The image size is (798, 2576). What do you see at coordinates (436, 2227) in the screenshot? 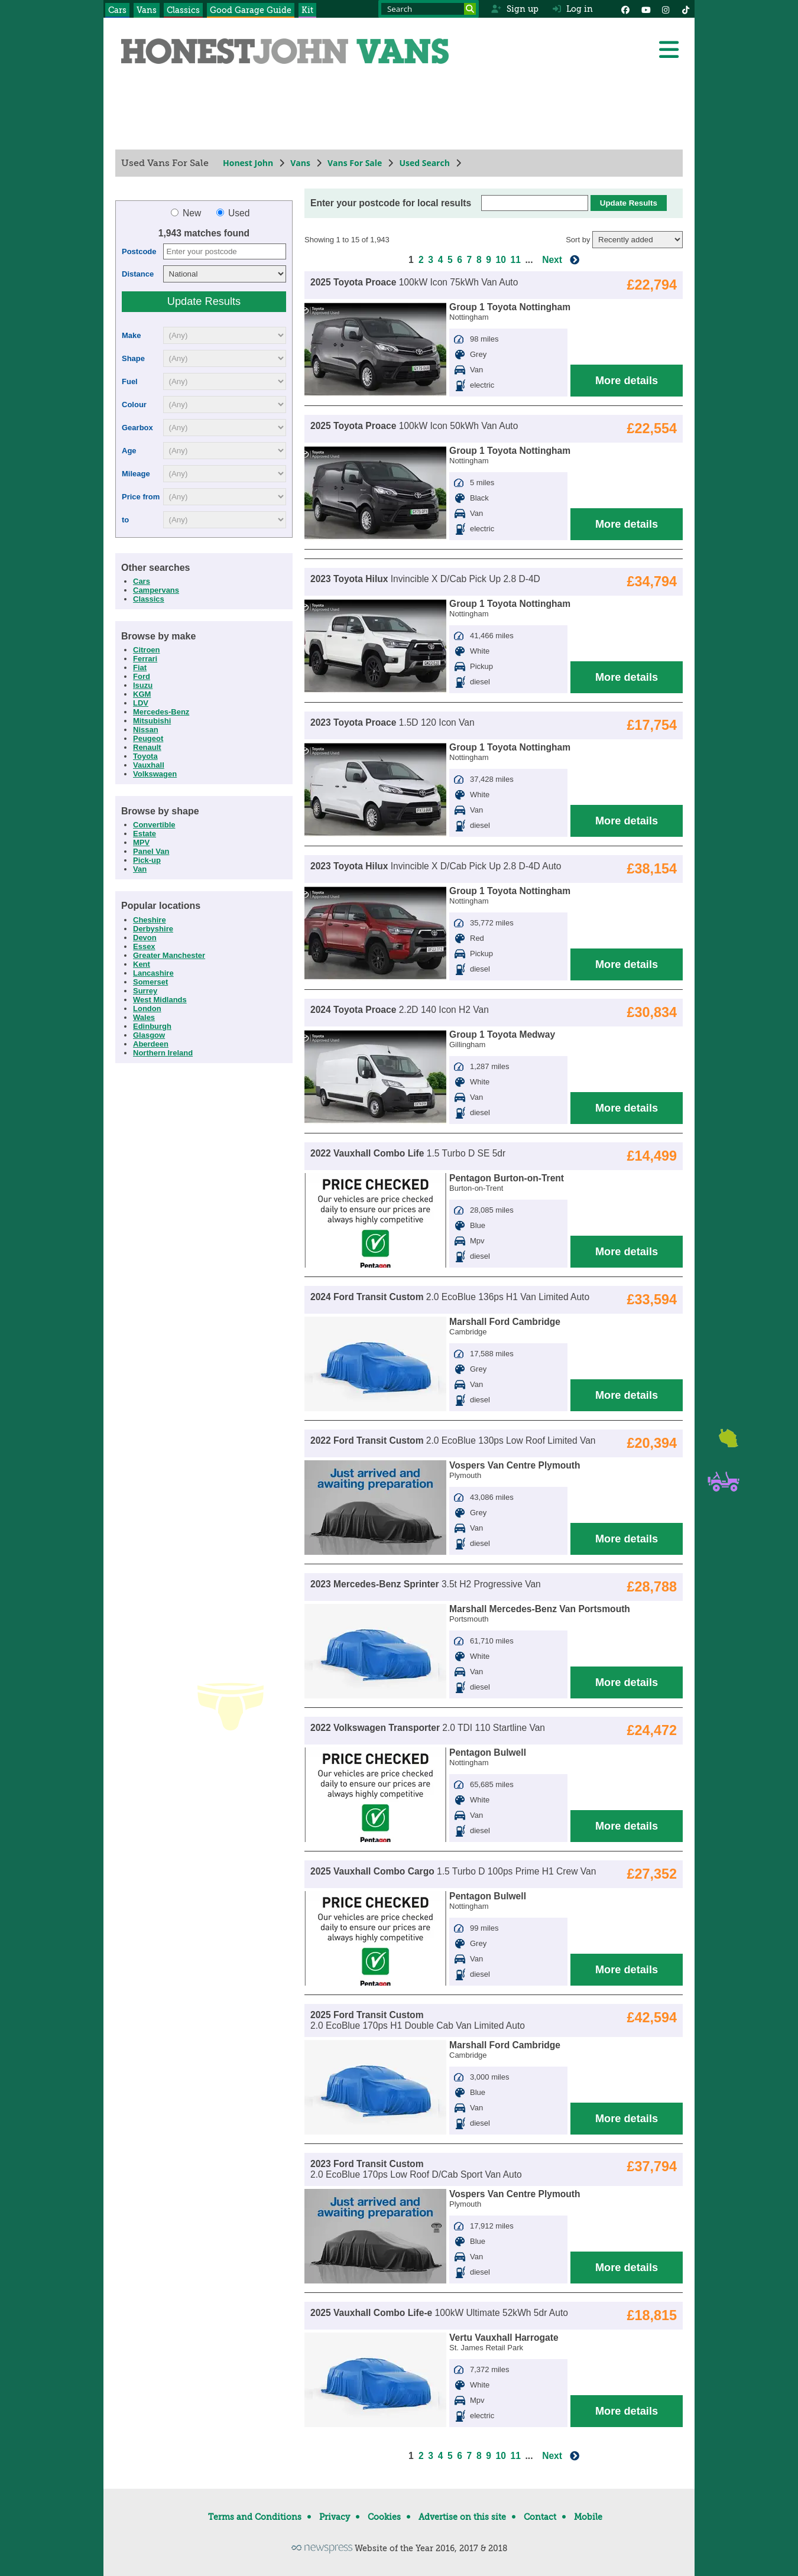
I see `view classical architecture or history content` at bounding box center [436, 2227].